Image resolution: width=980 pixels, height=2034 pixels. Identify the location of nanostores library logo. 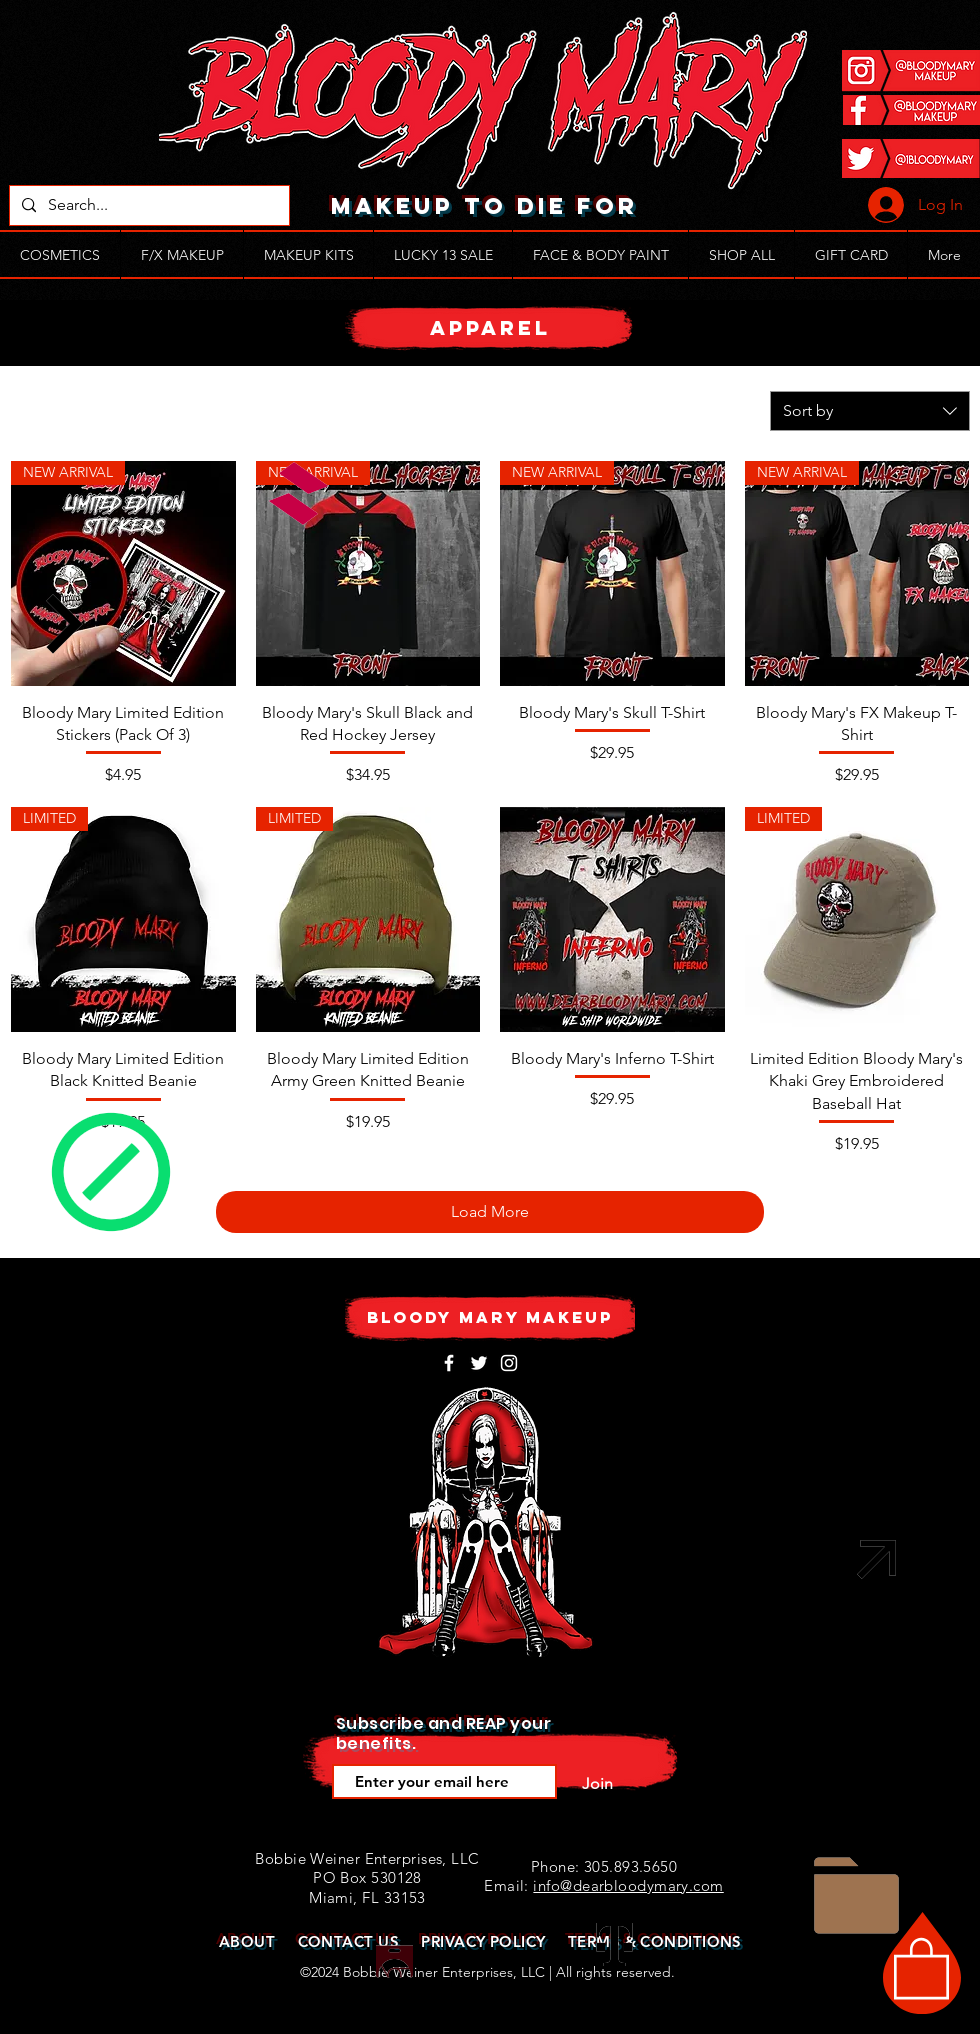
(298, 493).